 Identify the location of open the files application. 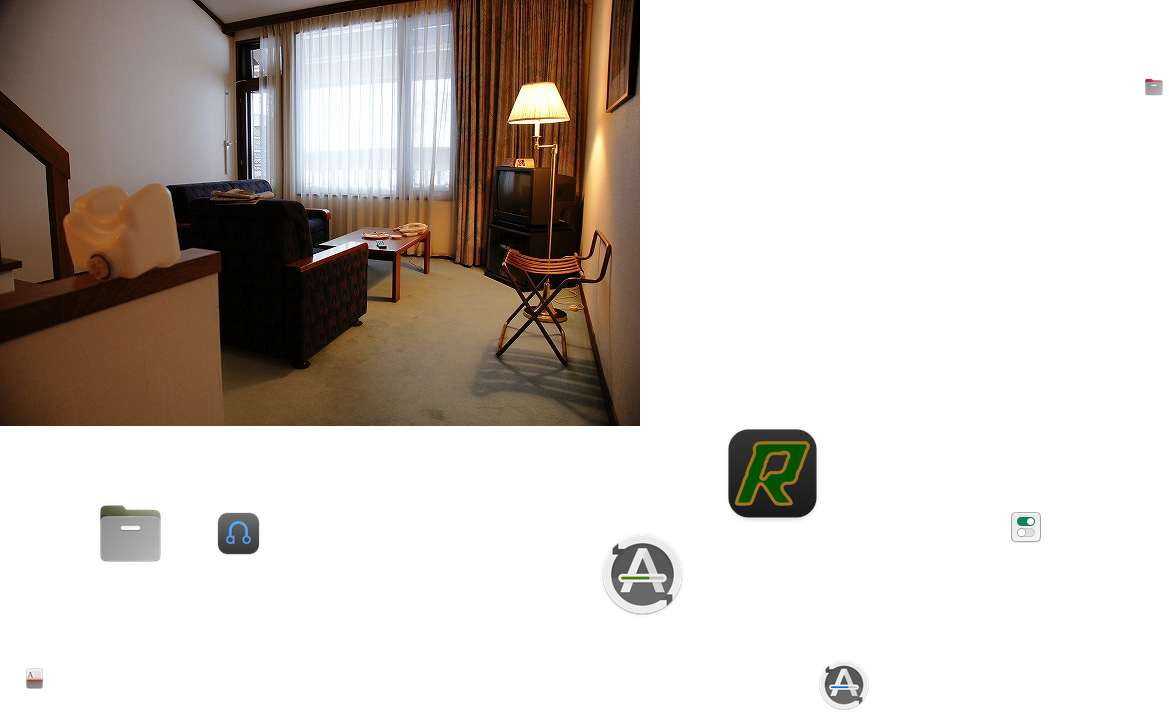
(130, 533).